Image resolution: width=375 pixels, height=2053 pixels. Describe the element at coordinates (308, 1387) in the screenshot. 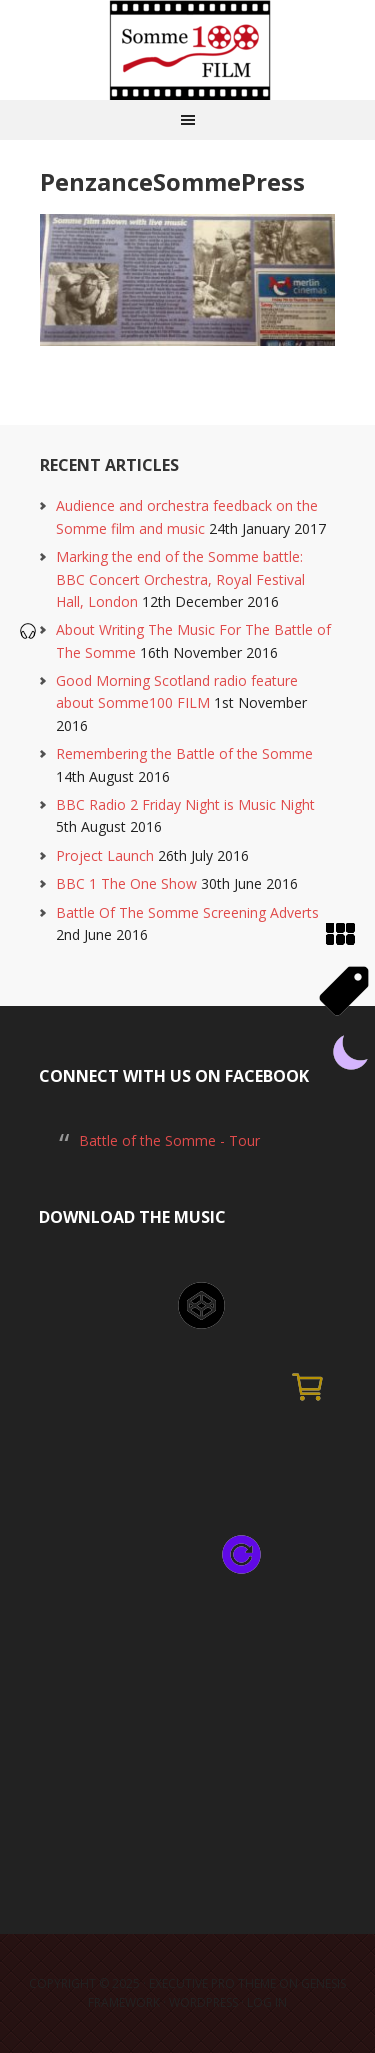

I see `view your shopping cart` at that location.